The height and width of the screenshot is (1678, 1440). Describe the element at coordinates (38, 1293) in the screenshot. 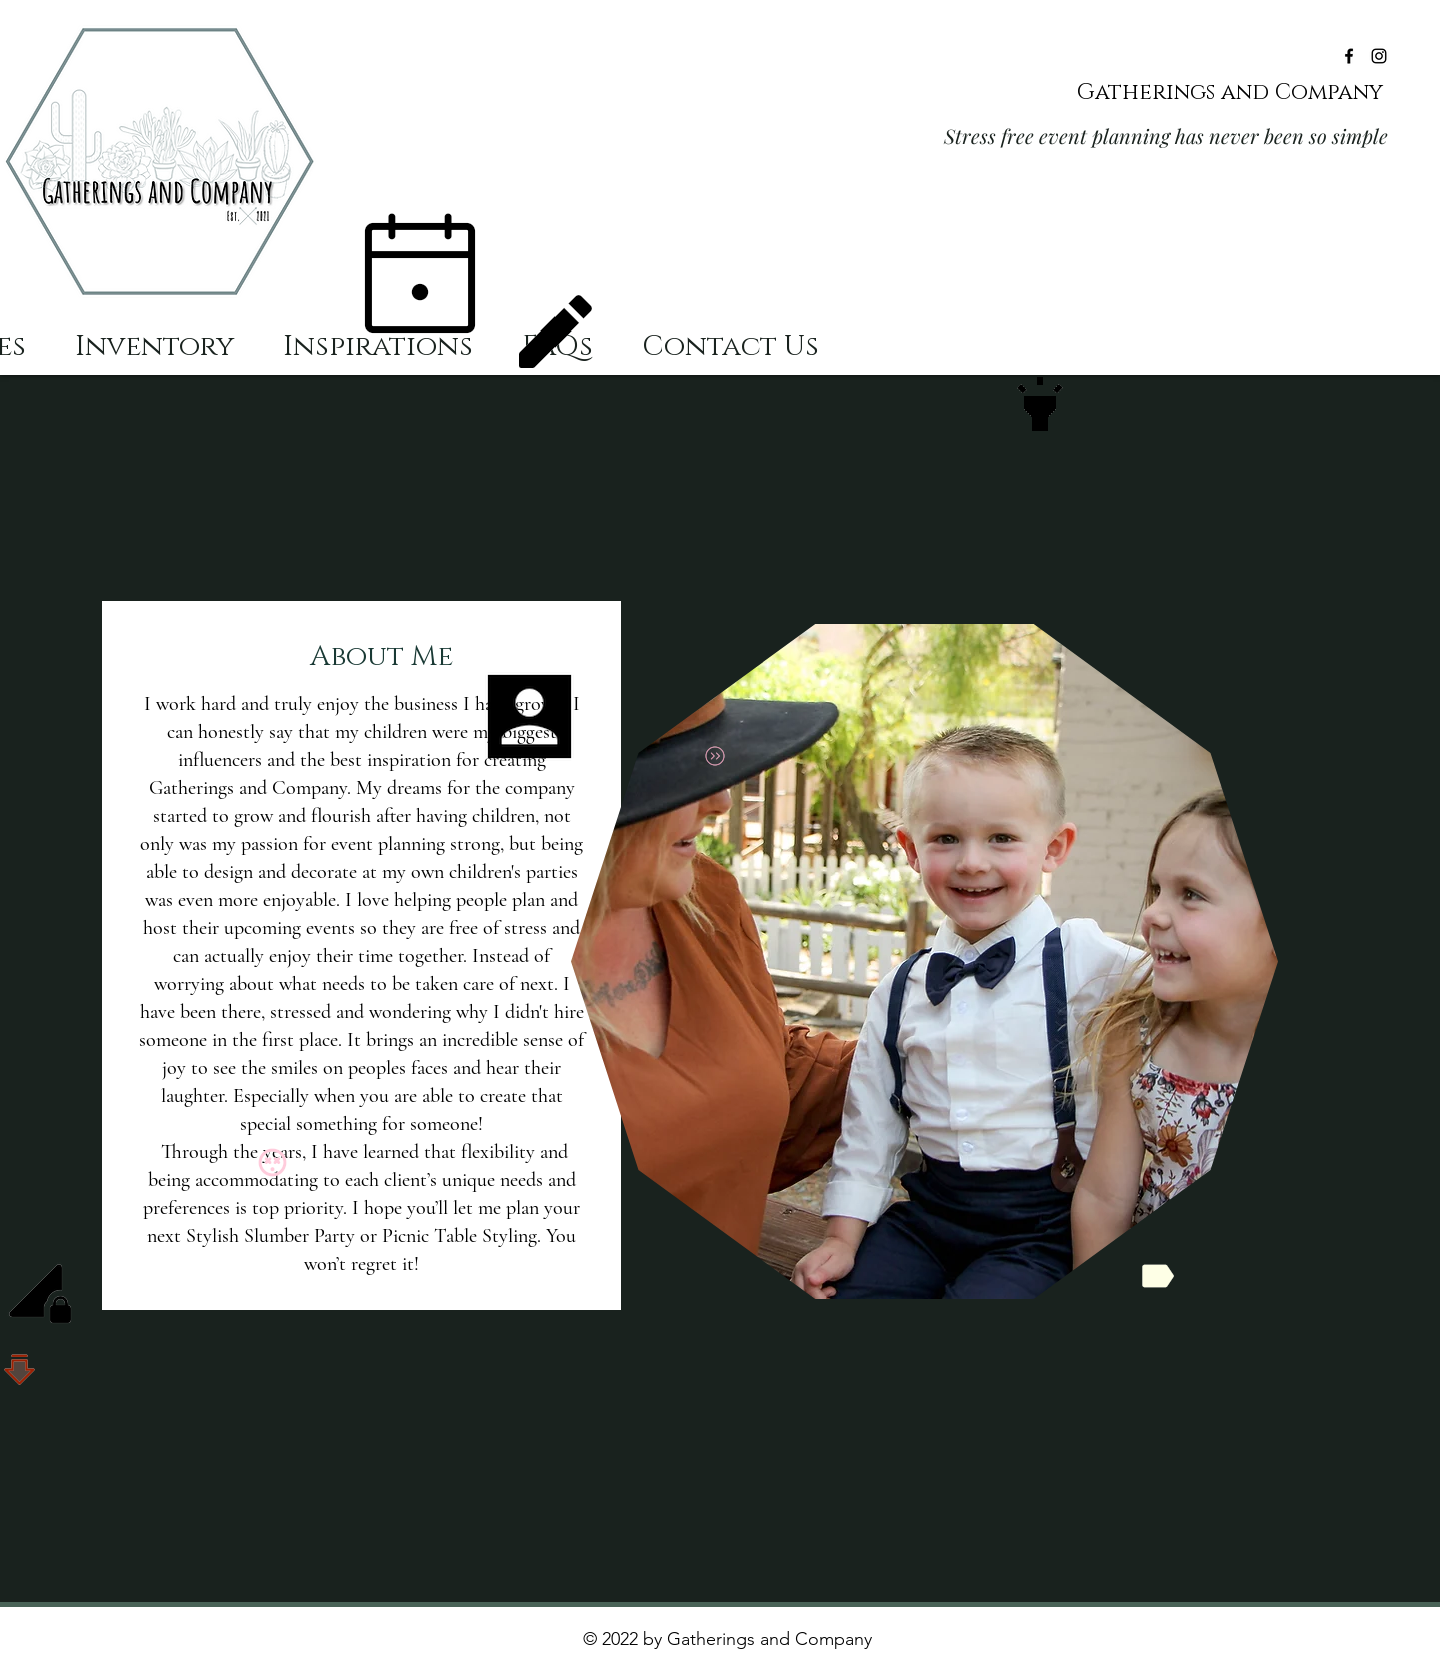

I see `indicates a secured or password-protected network connection` at that location.